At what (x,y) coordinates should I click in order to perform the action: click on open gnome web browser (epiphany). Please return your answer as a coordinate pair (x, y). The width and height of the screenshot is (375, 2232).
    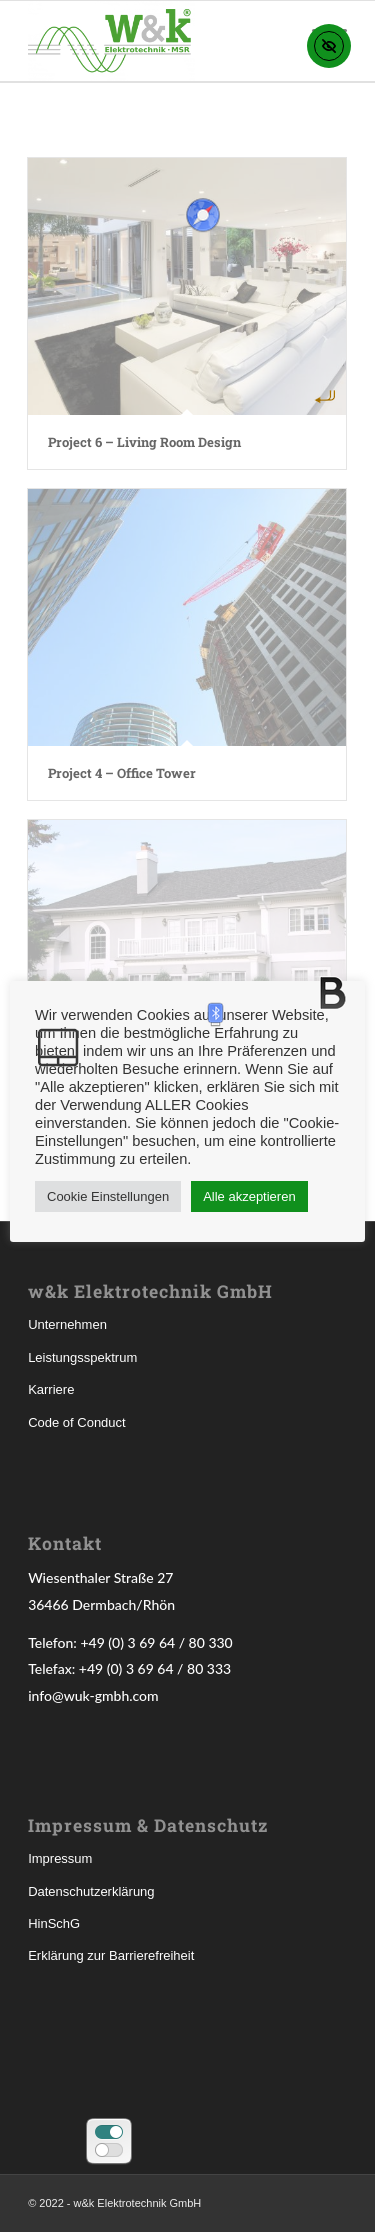
    Looking at the image, I should click on (203, 215).